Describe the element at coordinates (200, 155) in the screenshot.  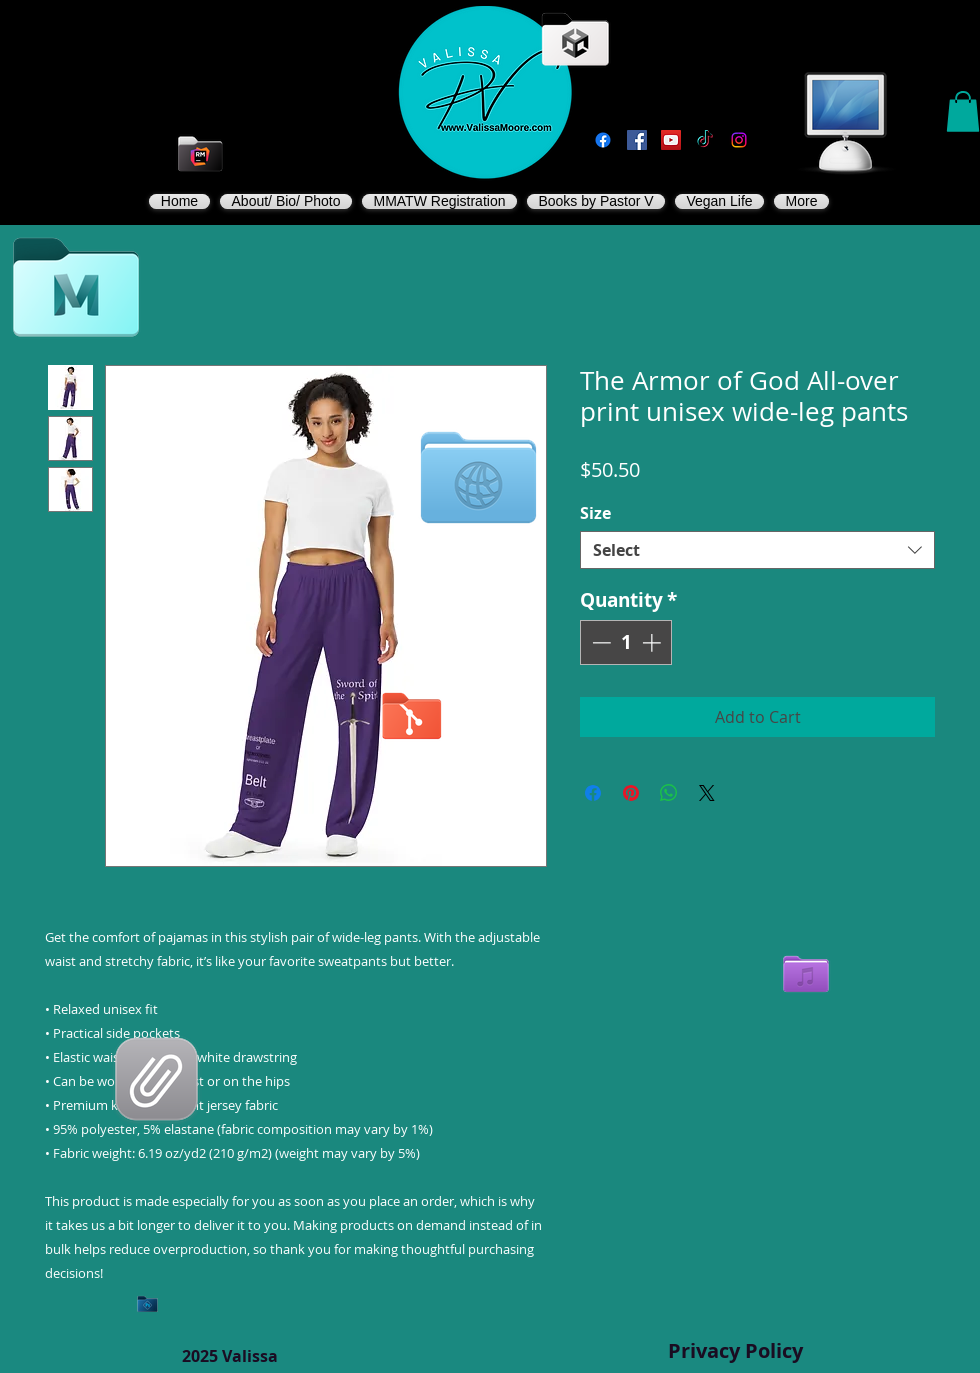
I see `open rubymine project folder` at that location.